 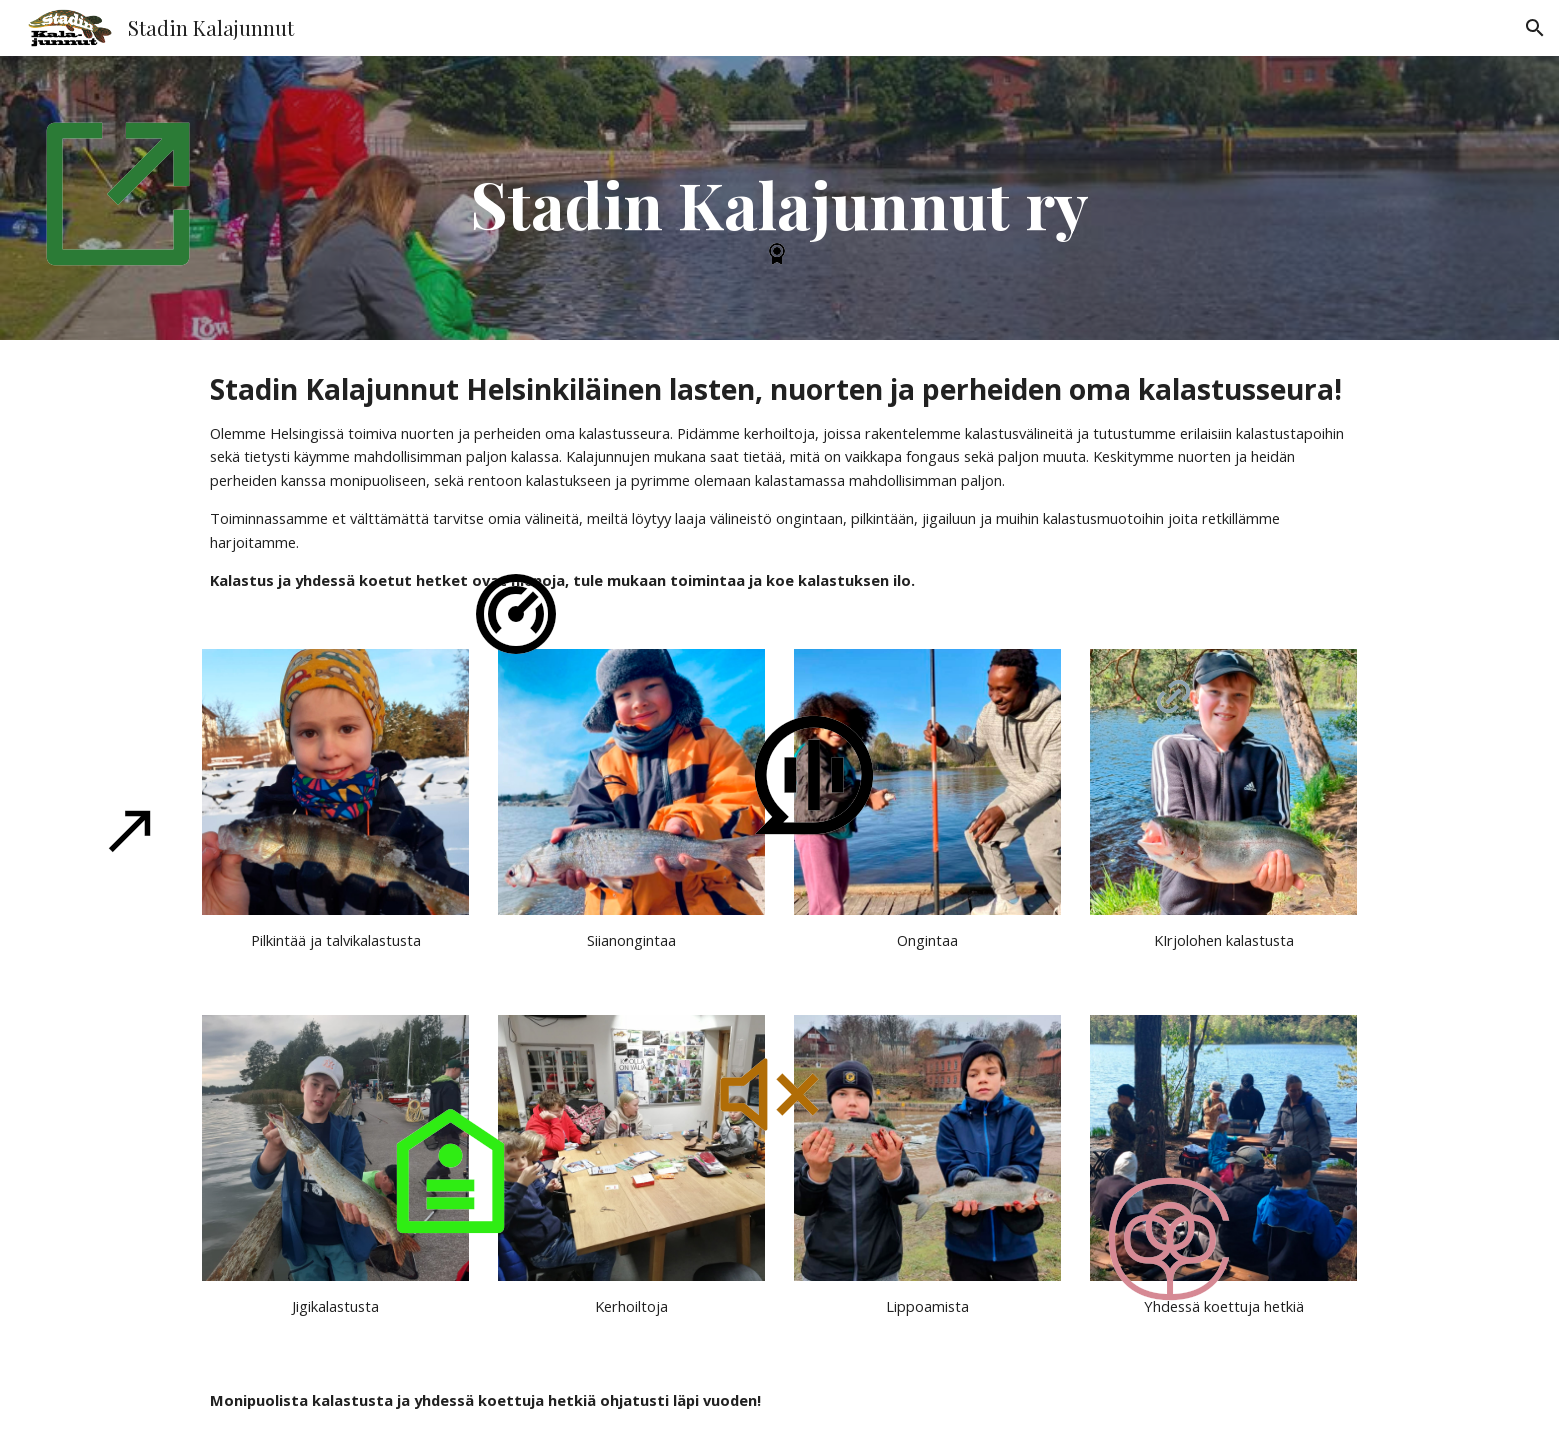 What do you see at coordinates (1169, 1239) in the screenshot?
I see `visit cotton bureau website` at bounding box center [1169, 1239].